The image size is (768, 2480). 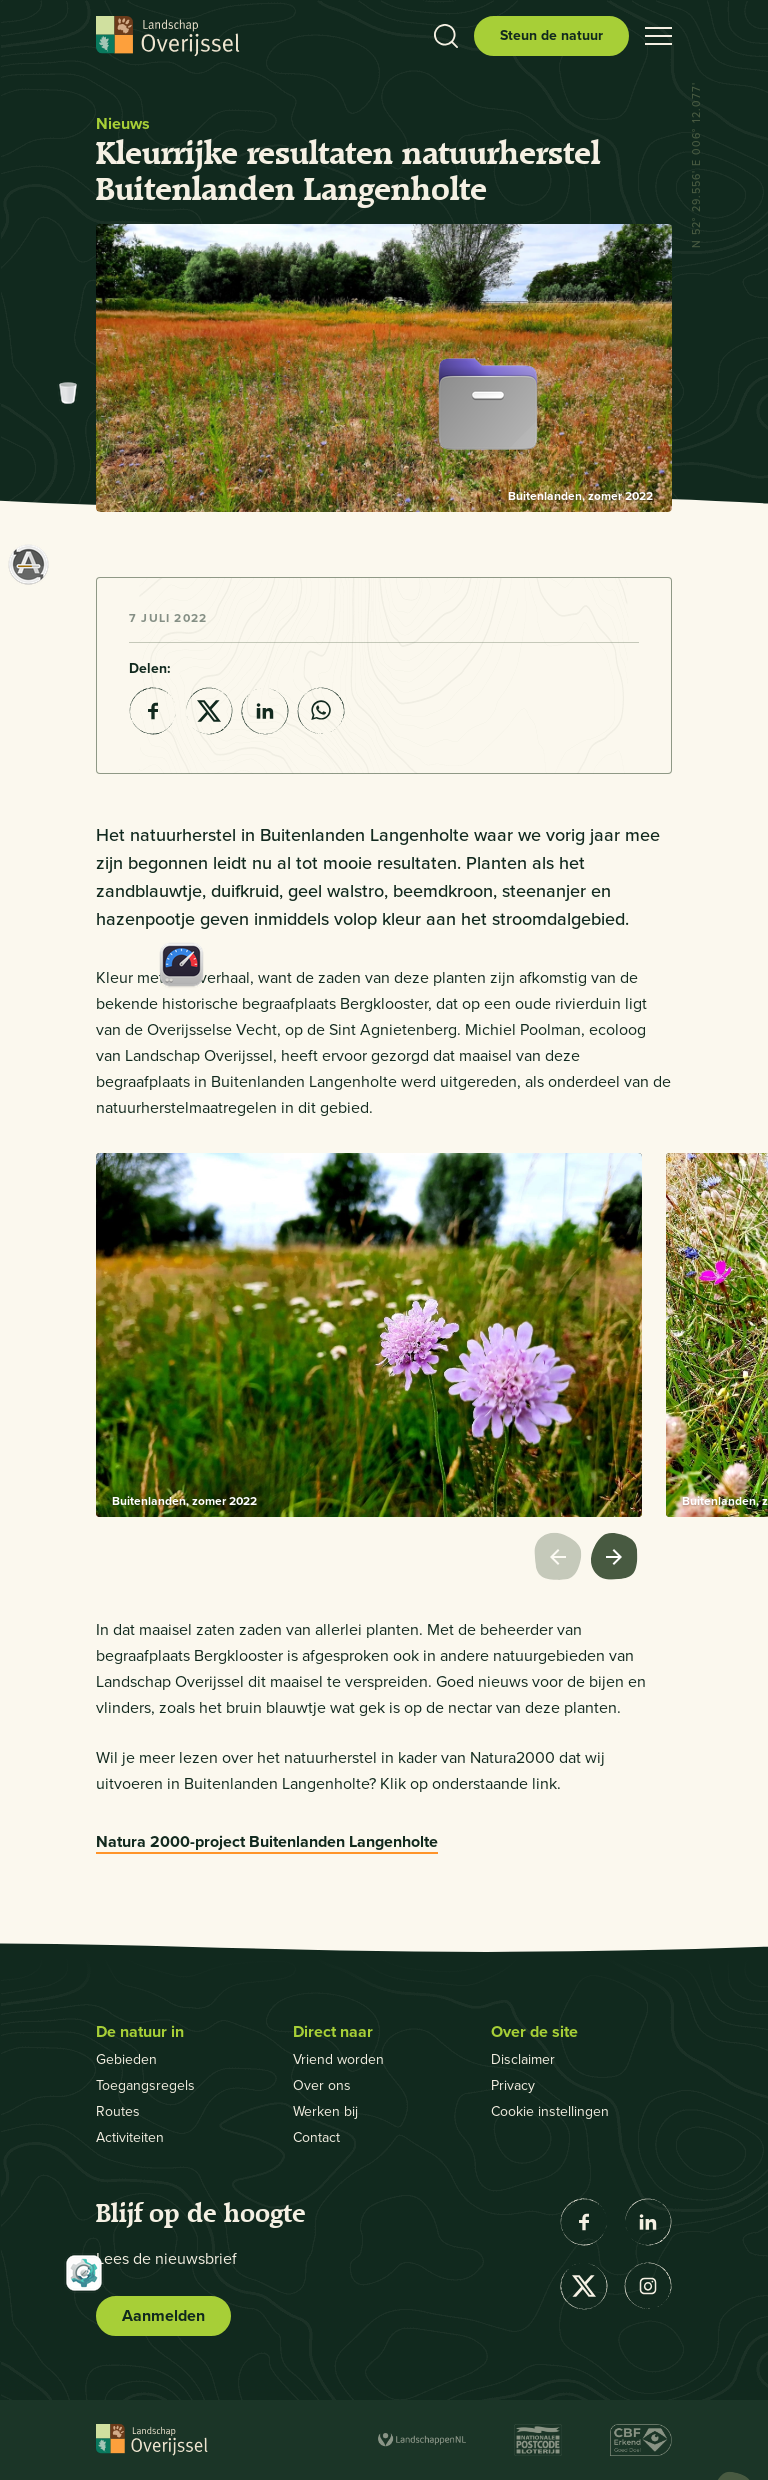 What do you see at coordinates (181, 964) in the screenshot?
I see `open system resource monitor` at bounding box center [181, 964].